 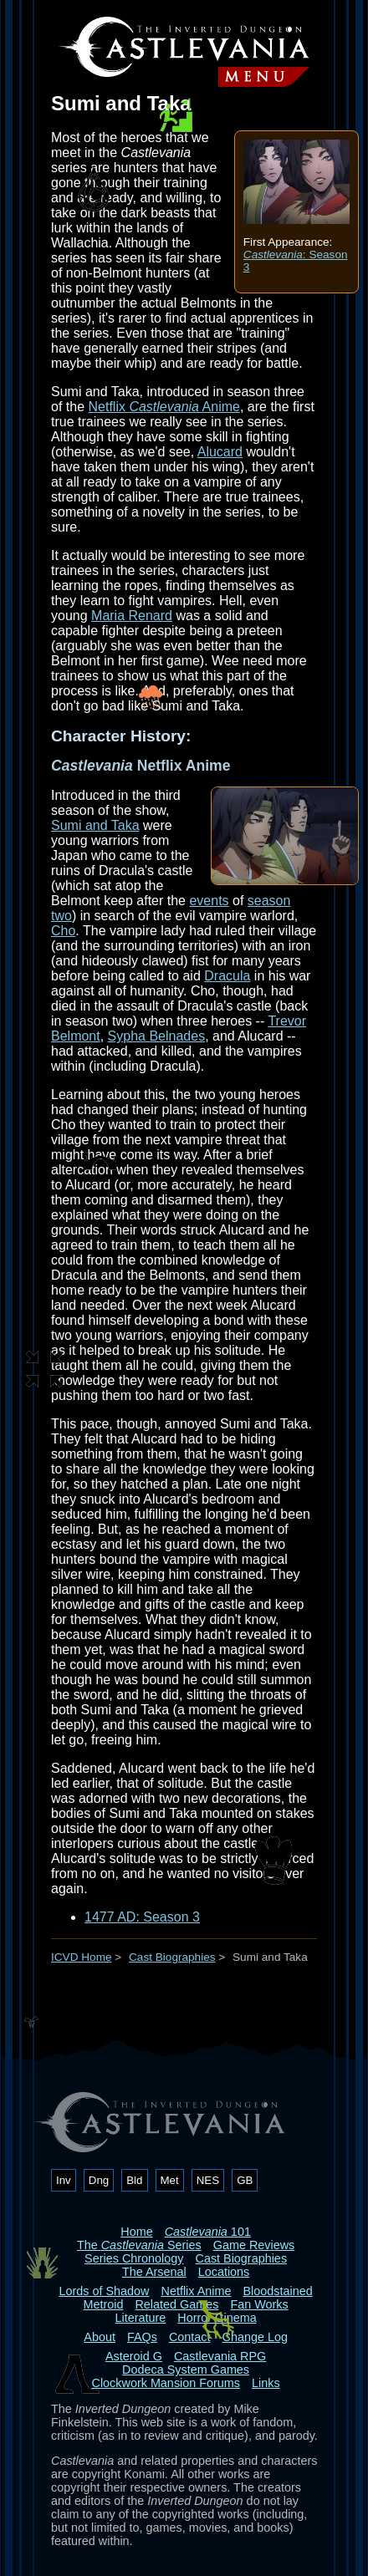 What do you see at coordinates (151, 697) in the screenshot?
I see `indicates rainy weather conditions` at bounding box center [151, 697].